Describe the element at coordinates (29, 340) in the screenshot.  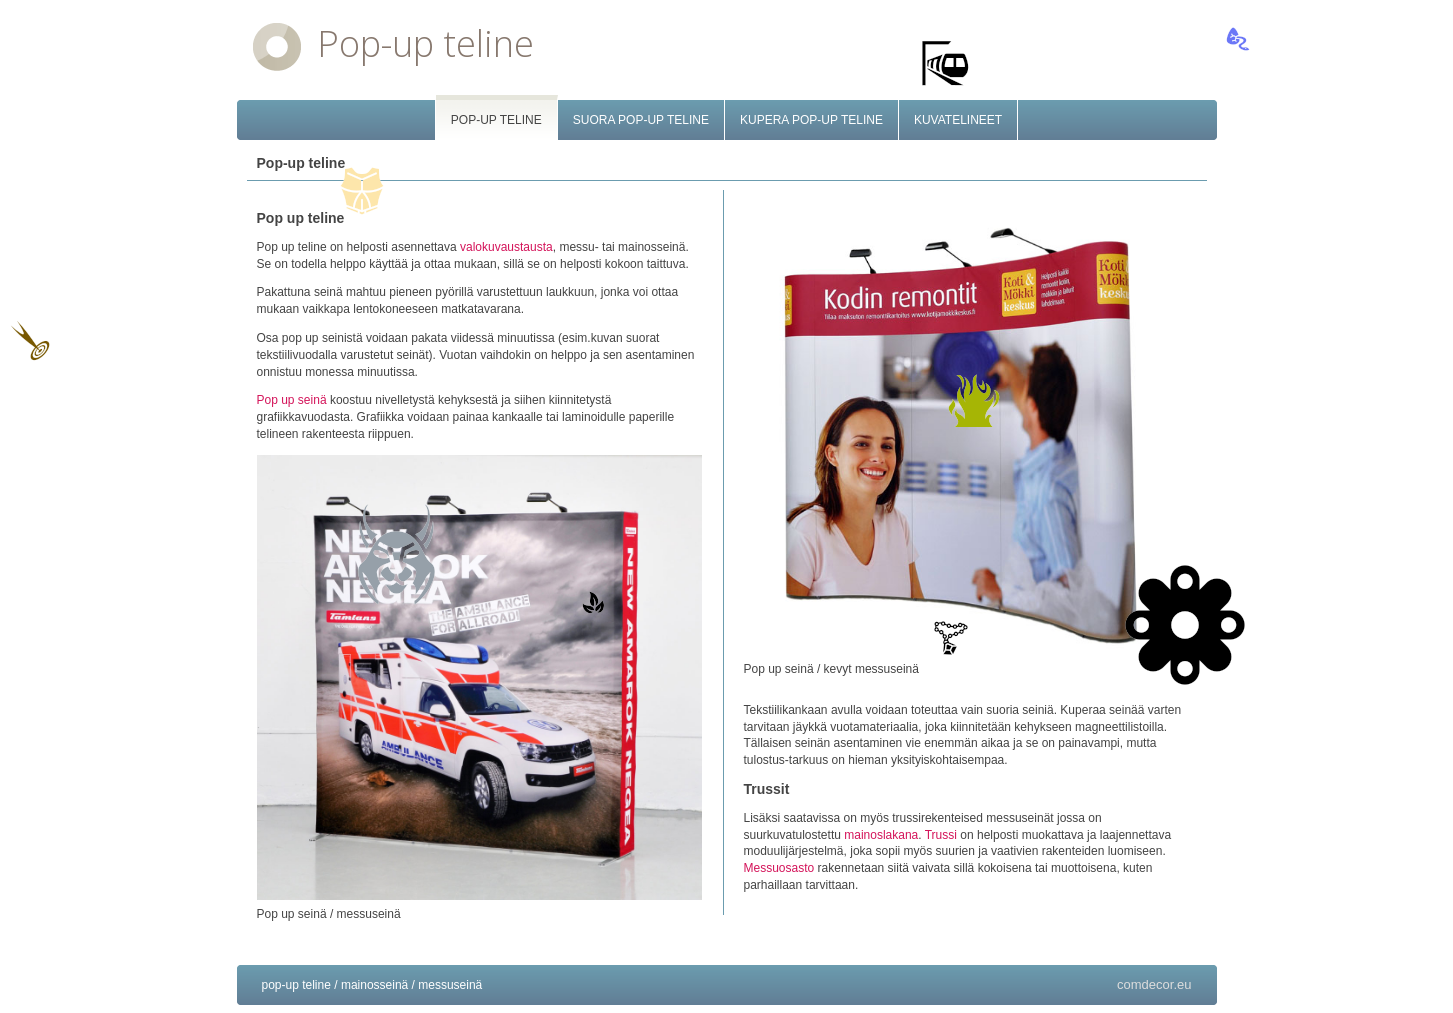
I see `indicates accurate shot or precision achieved` at that location.